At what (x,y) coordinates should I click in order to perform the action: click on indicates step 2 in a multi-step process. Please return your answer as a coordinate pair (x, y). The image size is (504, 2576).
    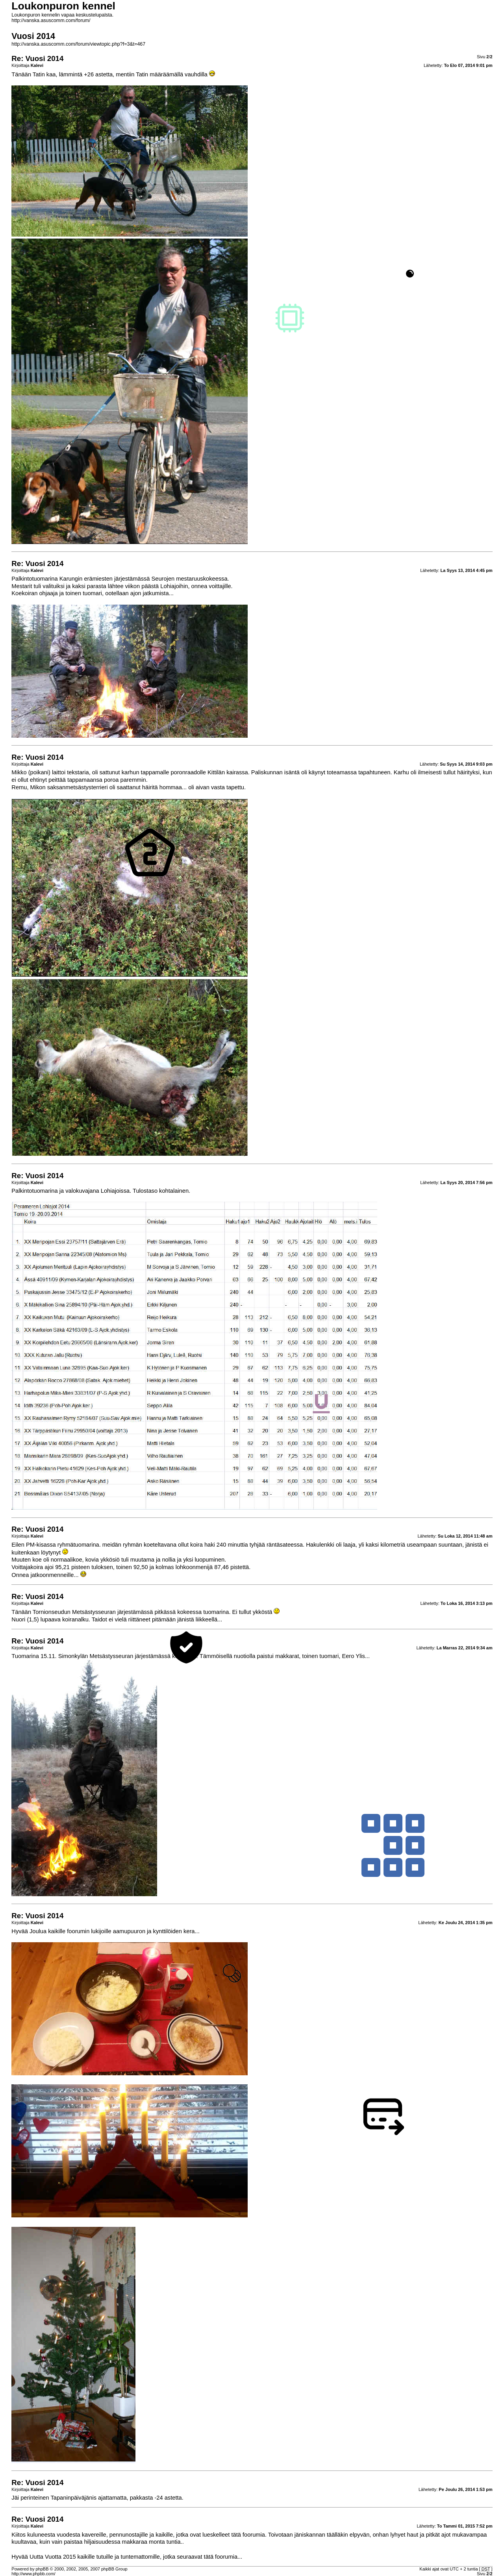
    Looking at the image, I should click on (150, 854).